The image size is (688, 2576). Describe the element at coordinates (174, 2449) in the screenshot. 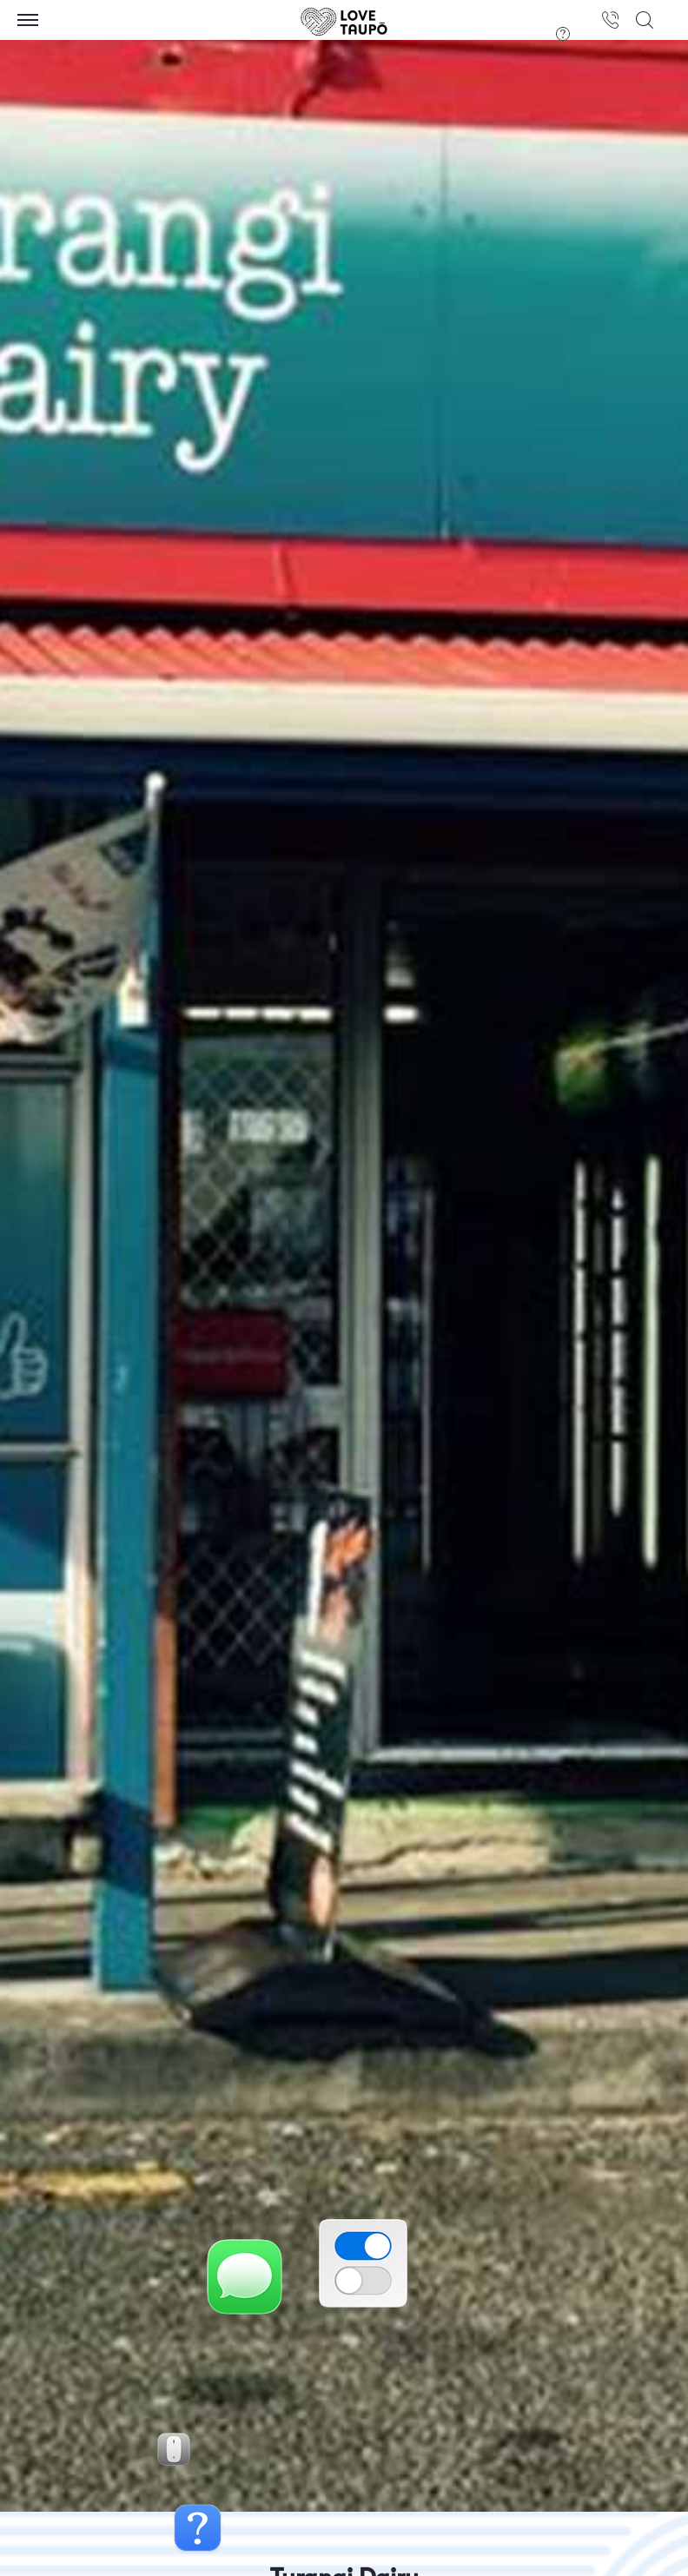

I see `open mouse and trackpad settings` at that location.